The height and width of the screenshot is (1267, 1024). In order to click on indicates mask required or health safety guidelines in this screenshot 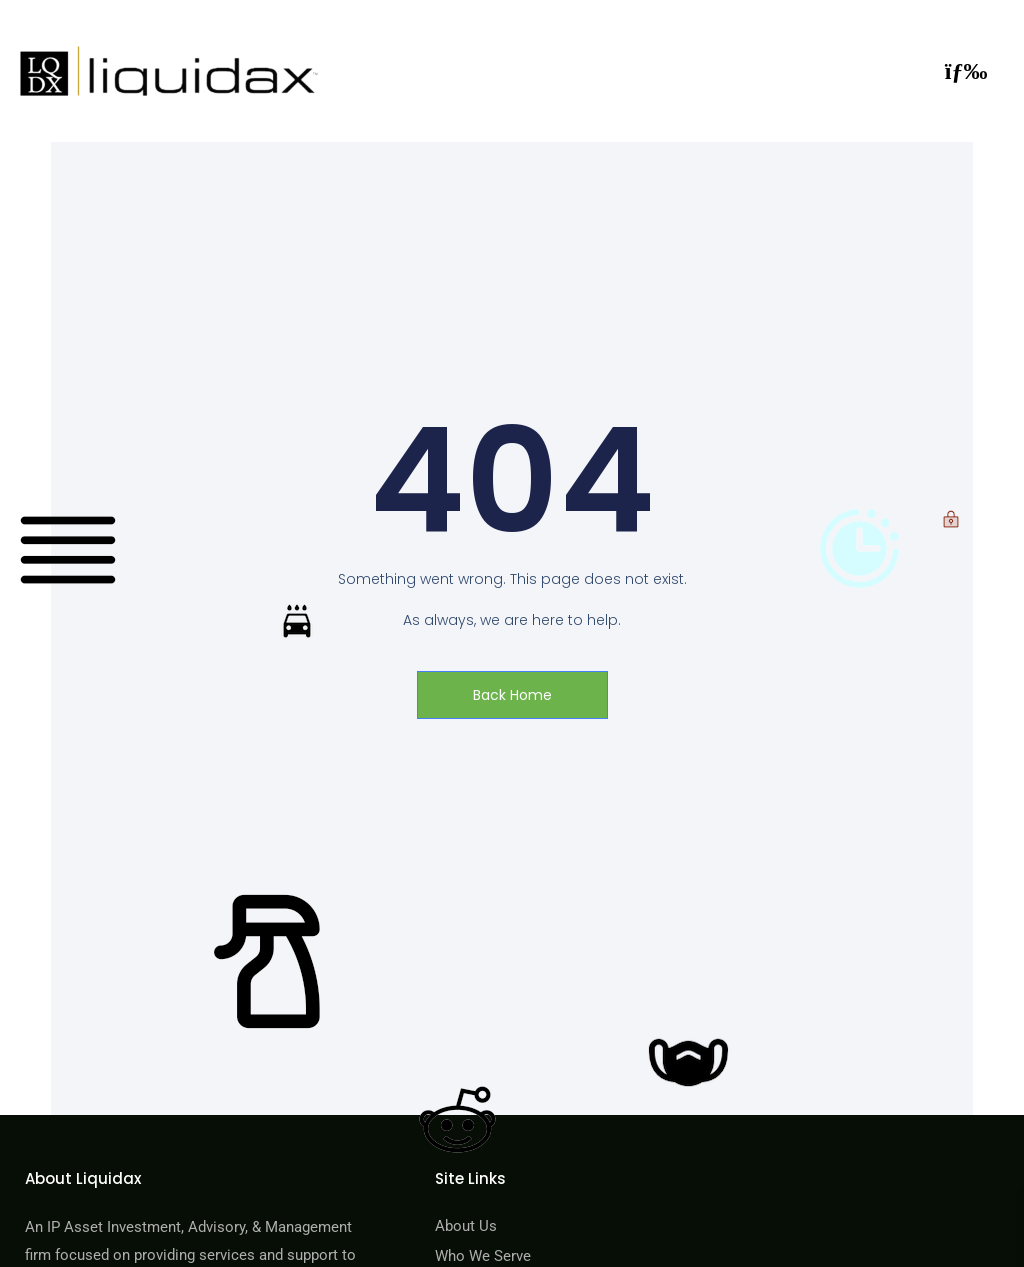, I will do `click(688, 1062)`.